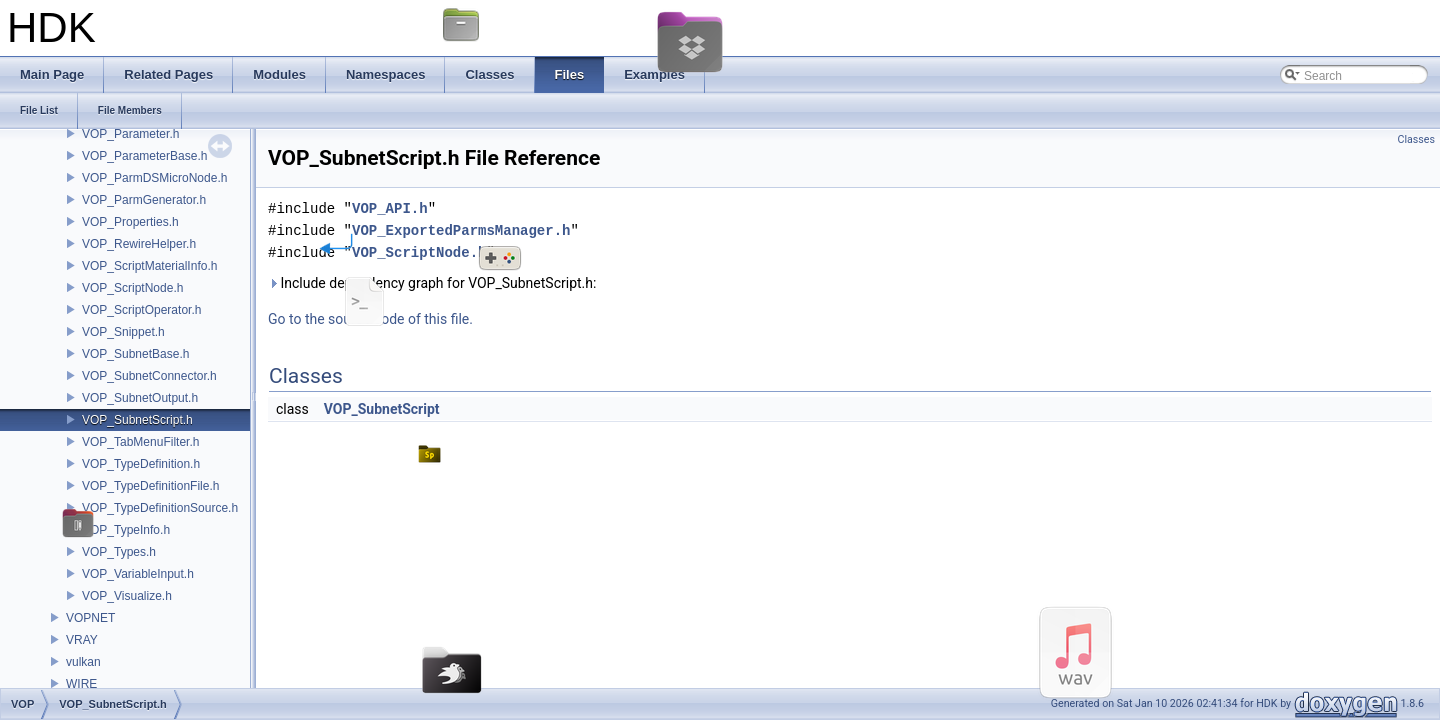 This screenshot has height=720, width=1440. Describe the element at coordinates (78, 523) in the screenshot. I see `access your templates folder` at that location.